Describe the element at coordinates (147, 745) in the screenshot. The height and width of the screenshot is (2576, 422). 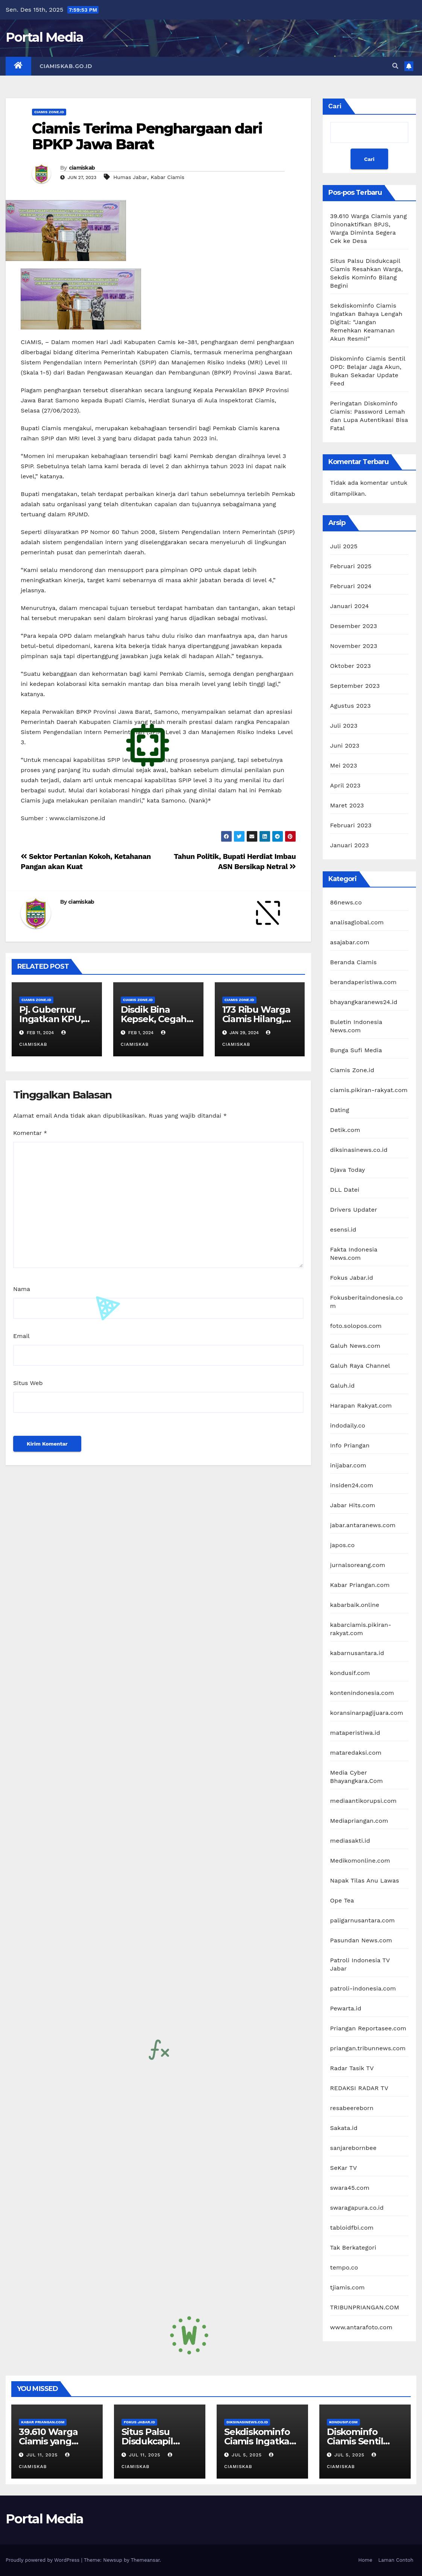
I see `view CPU or processor information` at that location.